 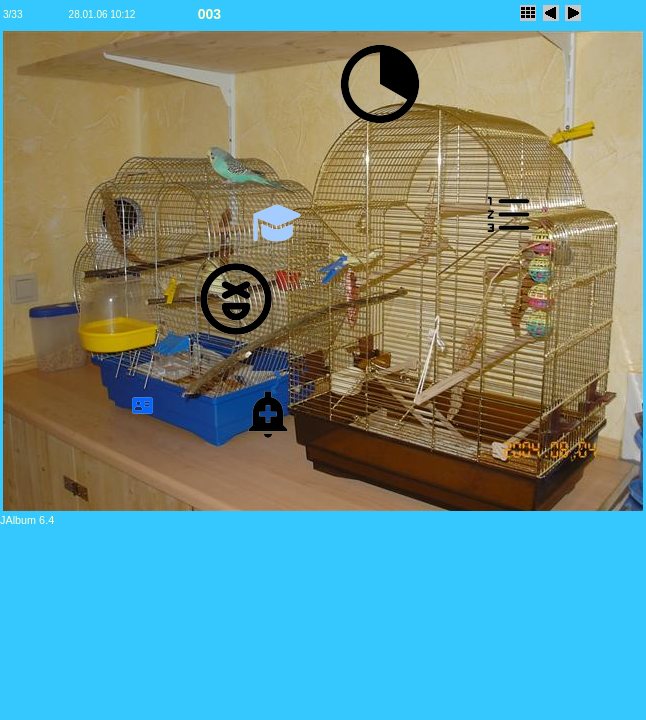 I want to click on indicates 33% progress or completion, so click(x=380, y=84).